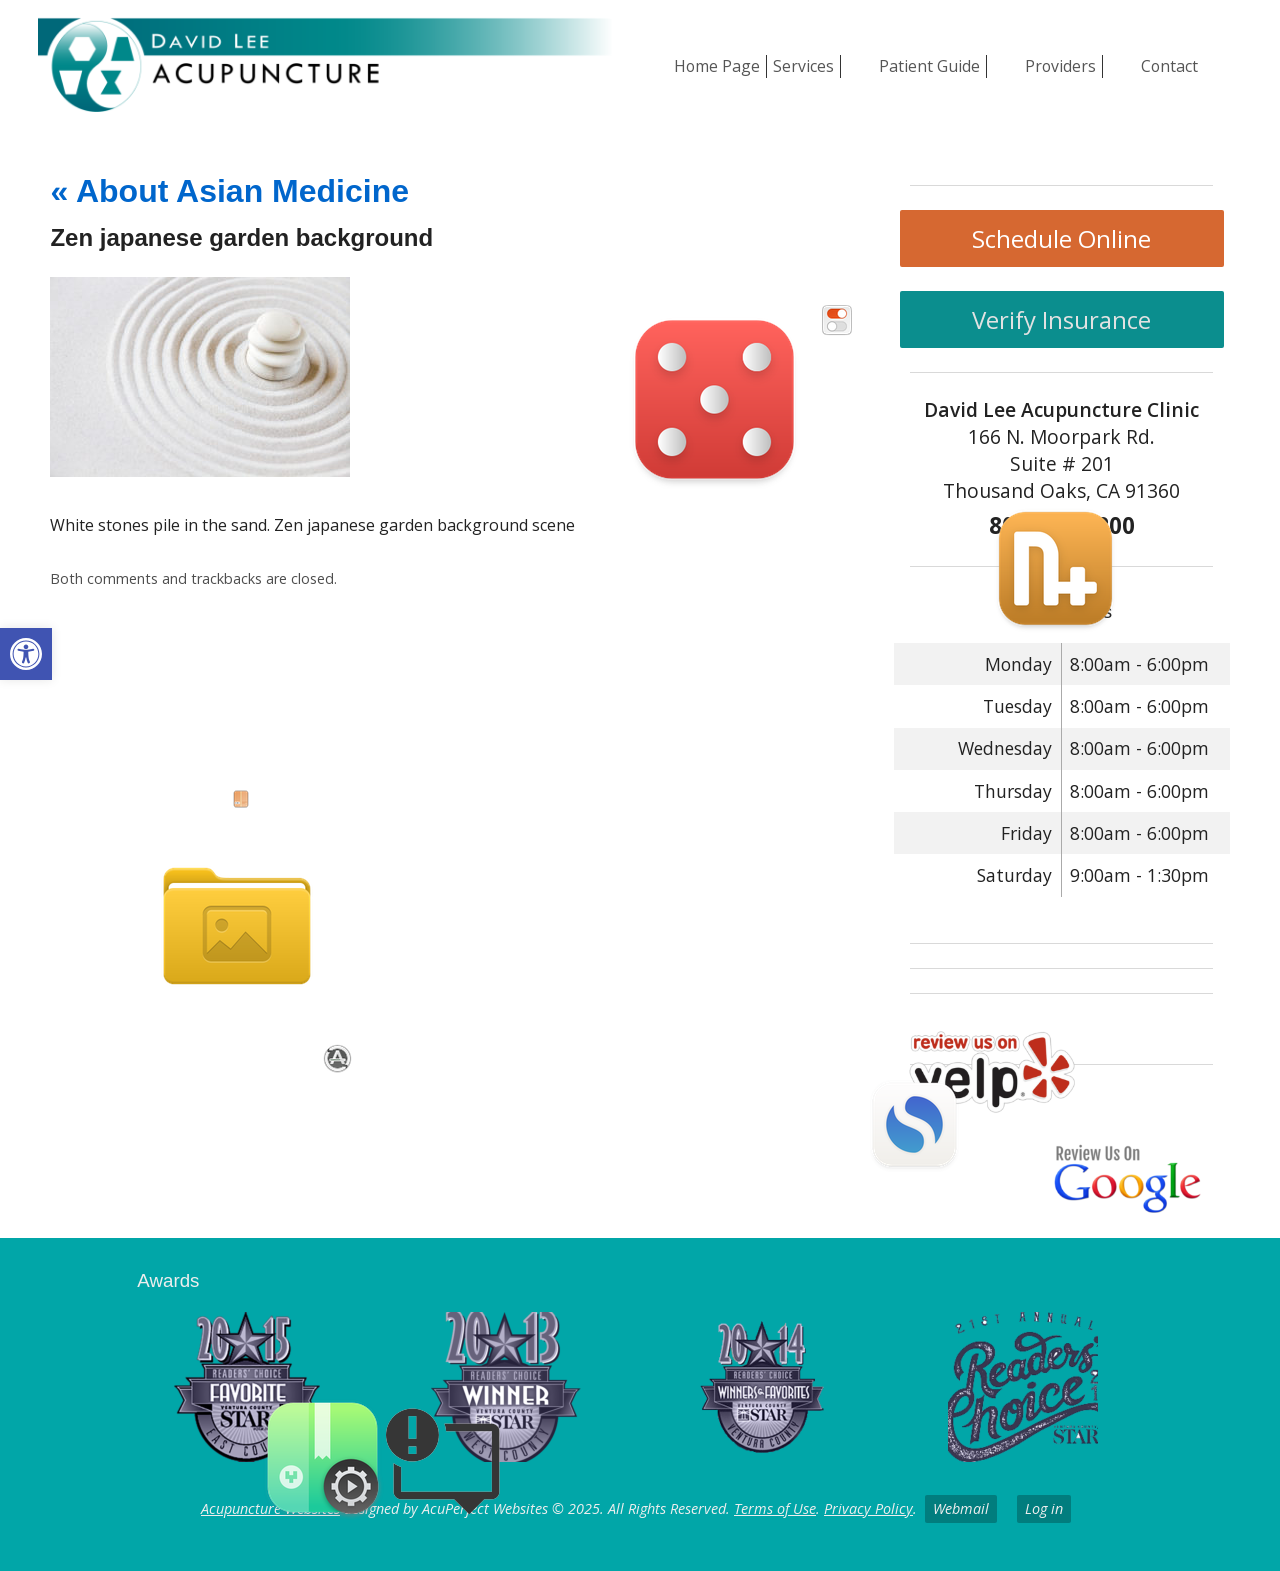  What do you see at coordinates (337, 1058) in the screenshot?
I see `check for system software updates` at bounding box center [337, 1058].